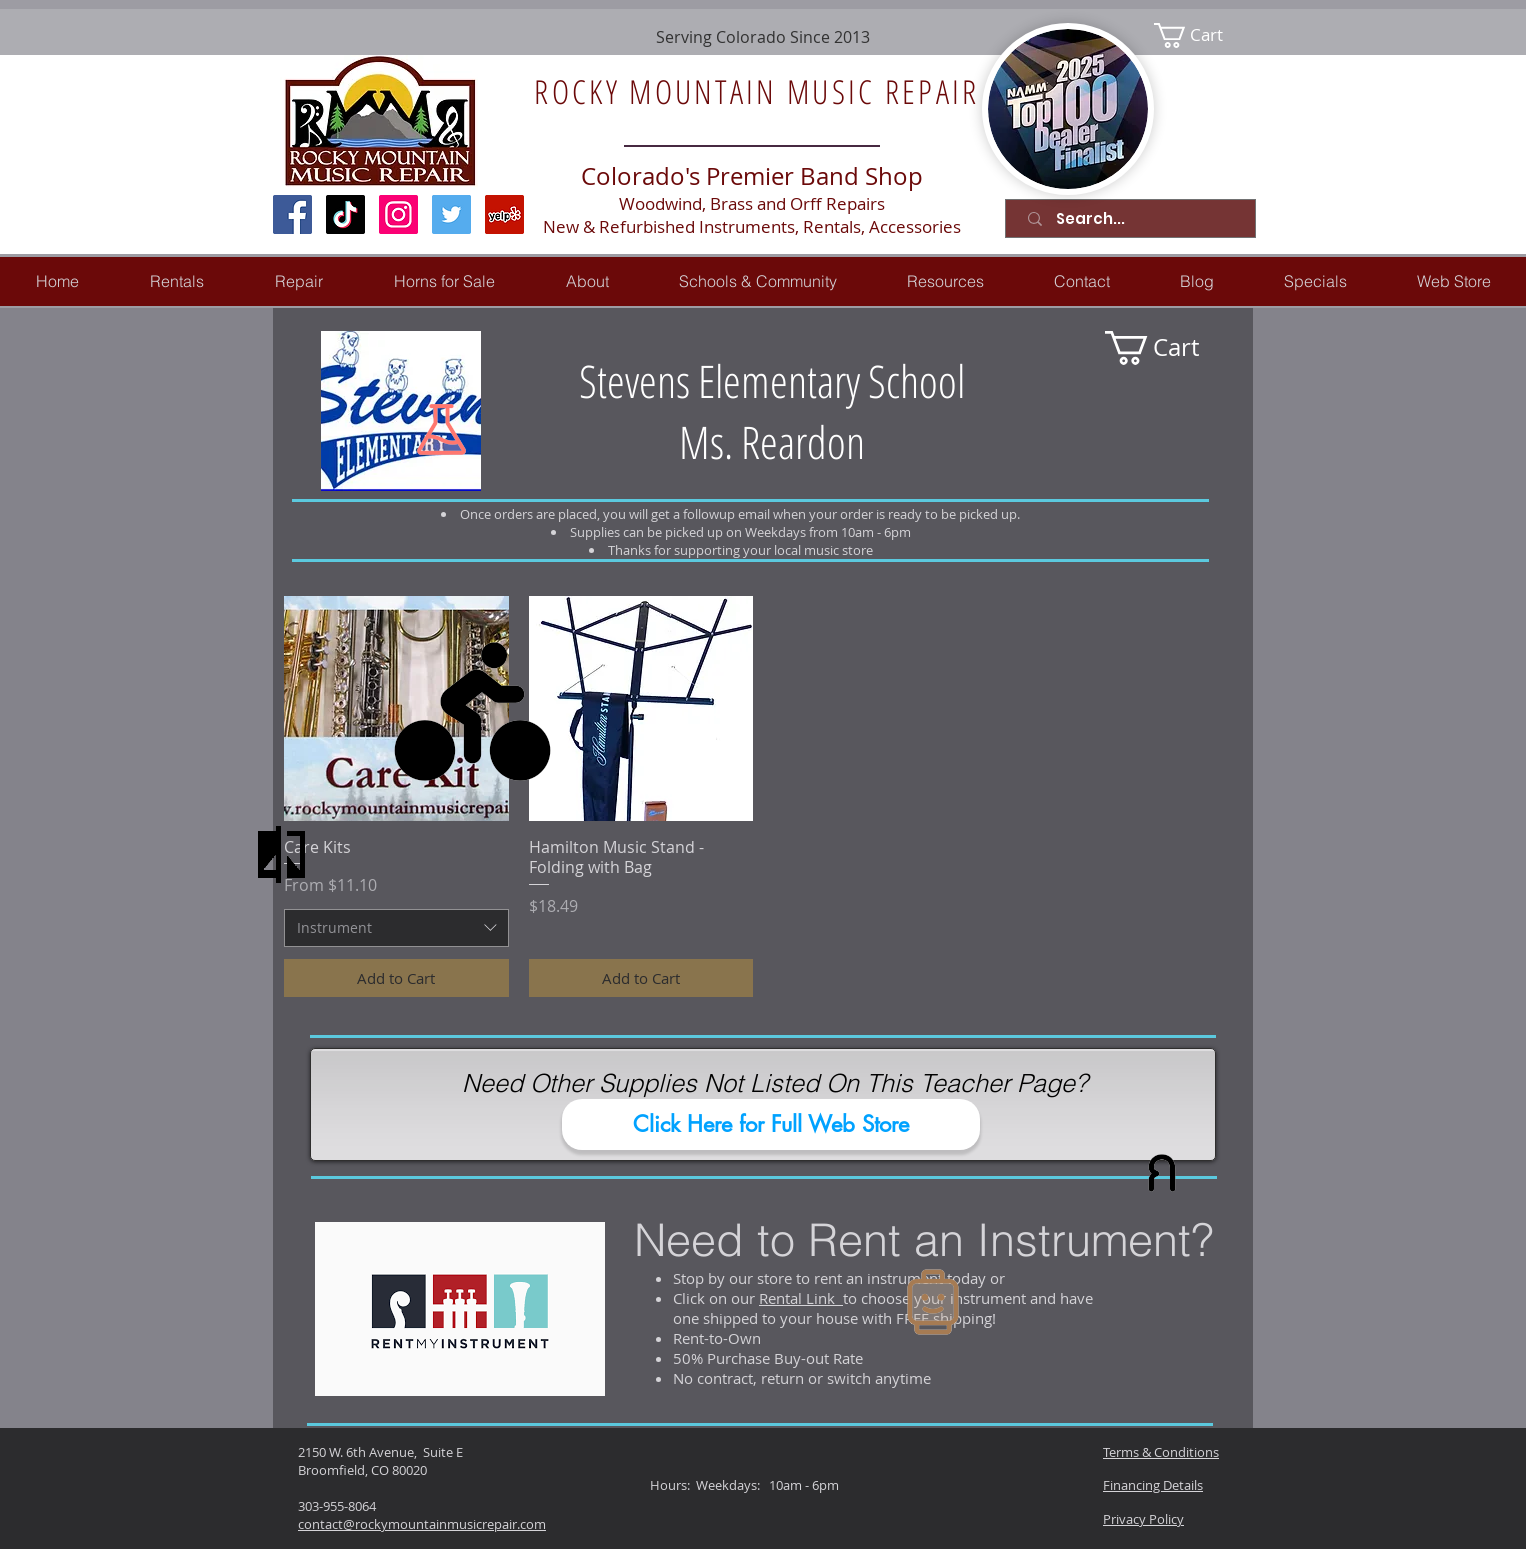  I want to click on access building block or construction features, so click(933, 1302).